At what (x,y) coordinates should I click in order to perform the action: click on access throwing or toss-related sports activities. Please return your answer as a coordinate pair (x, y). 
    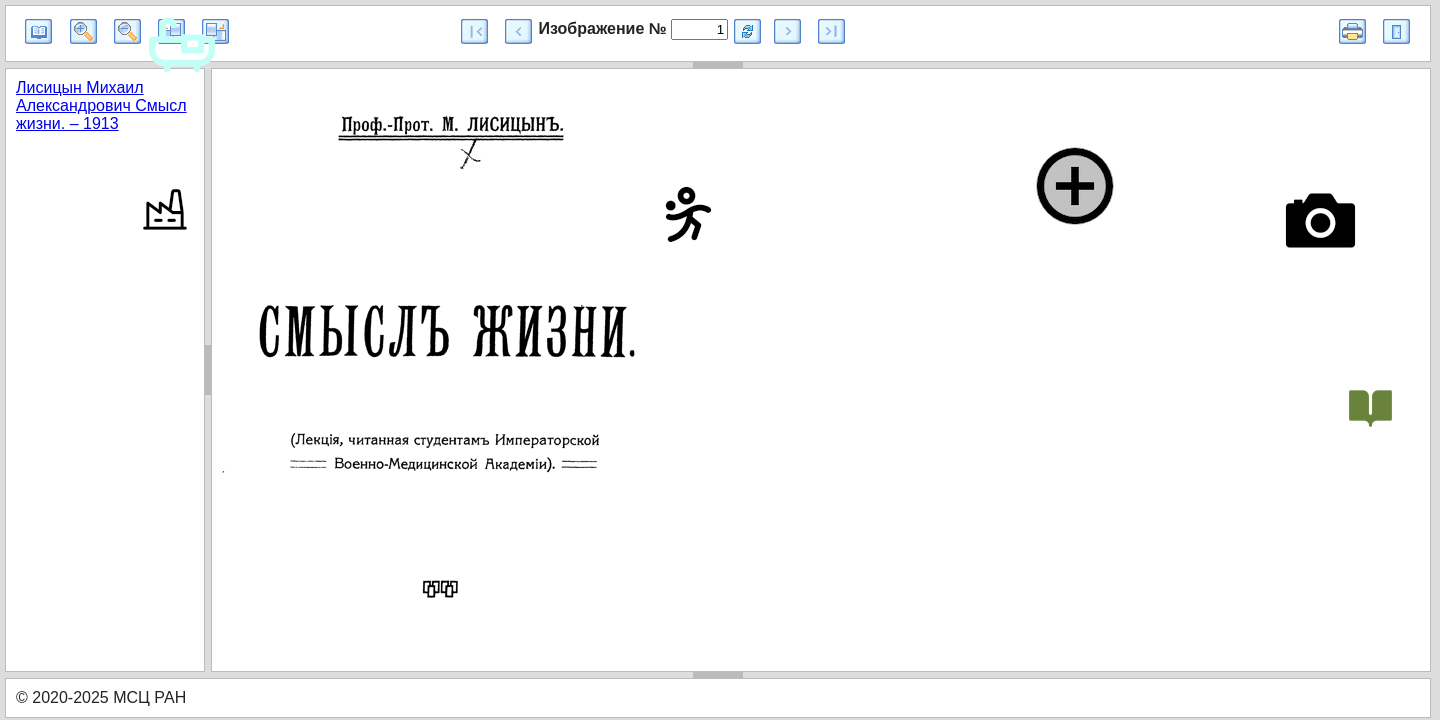
    Looking at the image, I should click on (686, 213).